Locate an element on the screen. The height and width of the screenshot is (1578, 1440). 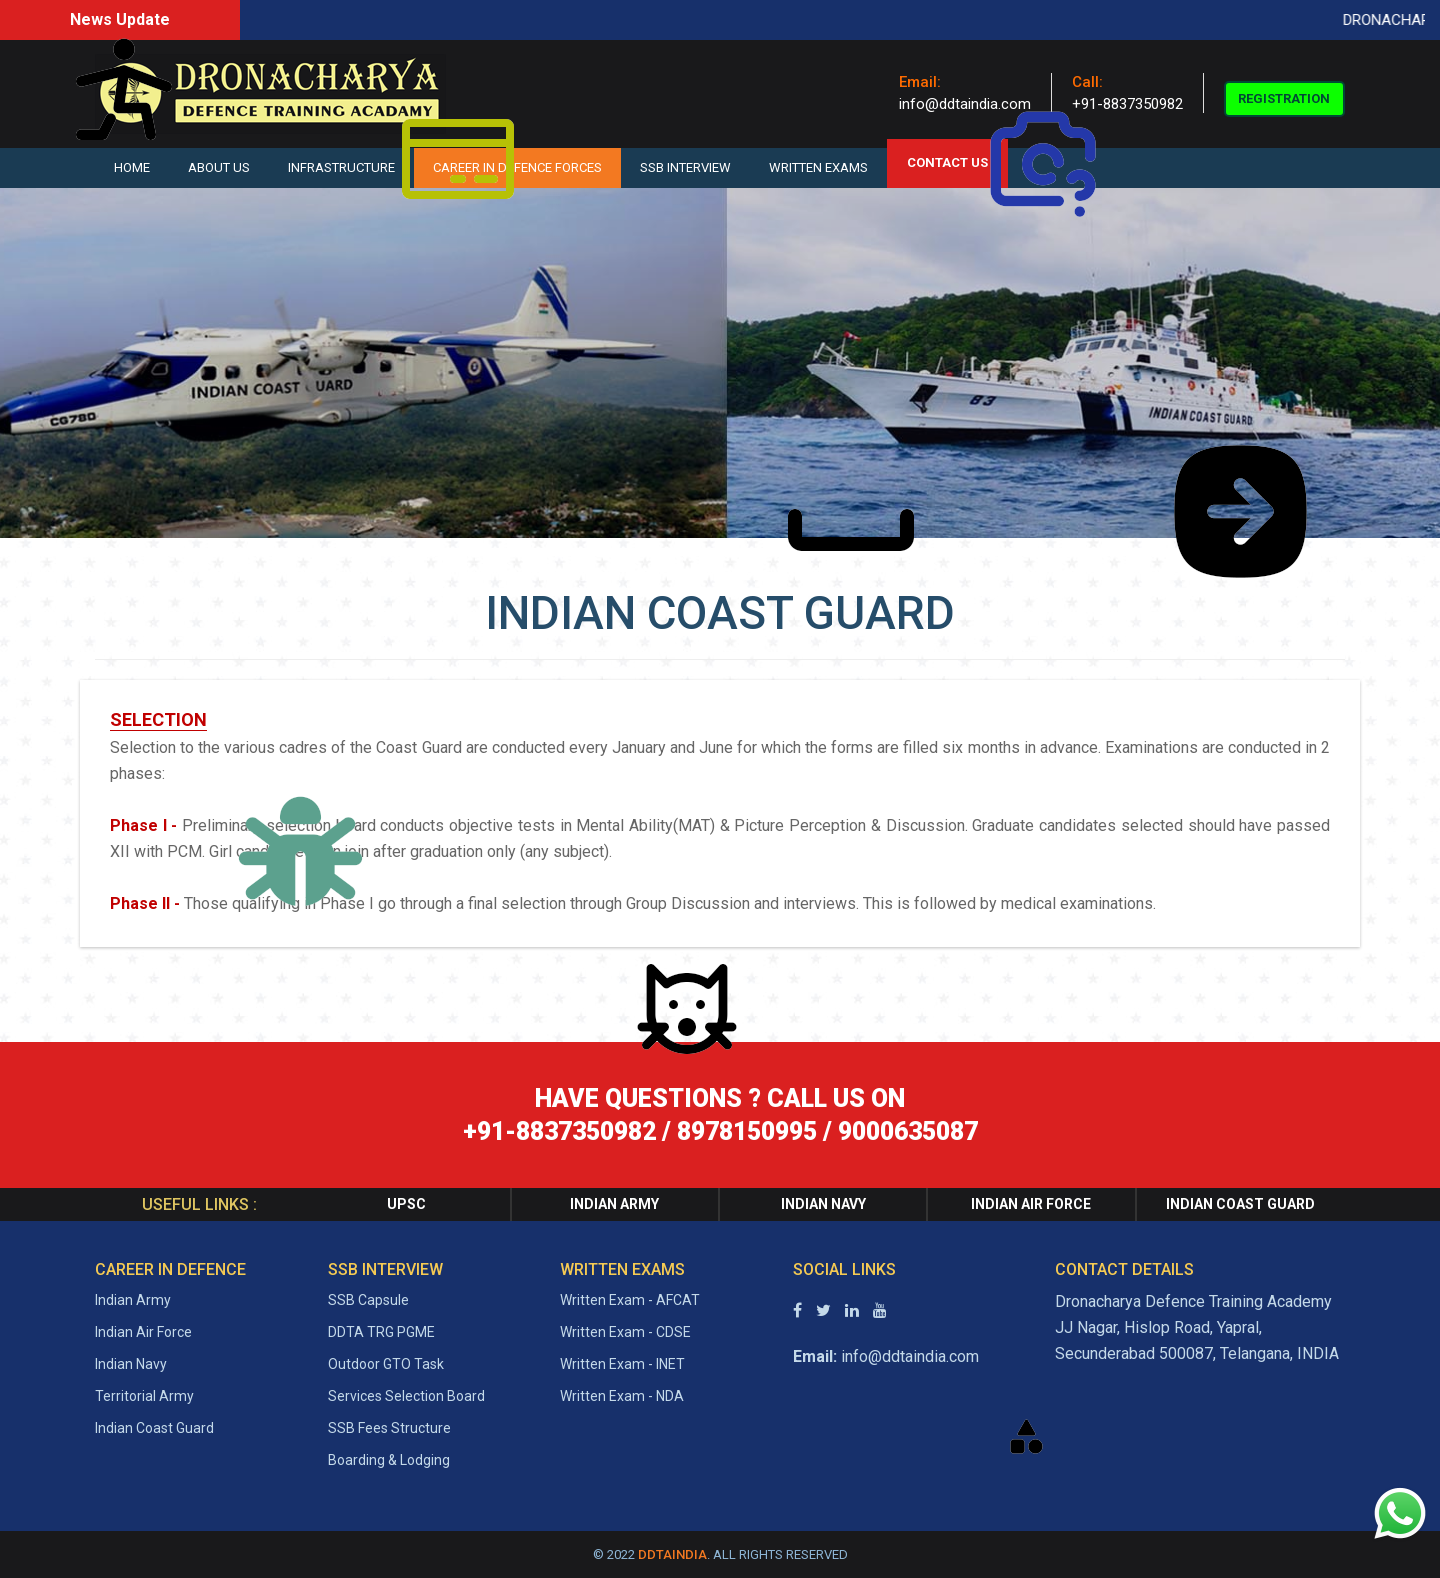
report a bug or issue is located at coordinates (300, 851).